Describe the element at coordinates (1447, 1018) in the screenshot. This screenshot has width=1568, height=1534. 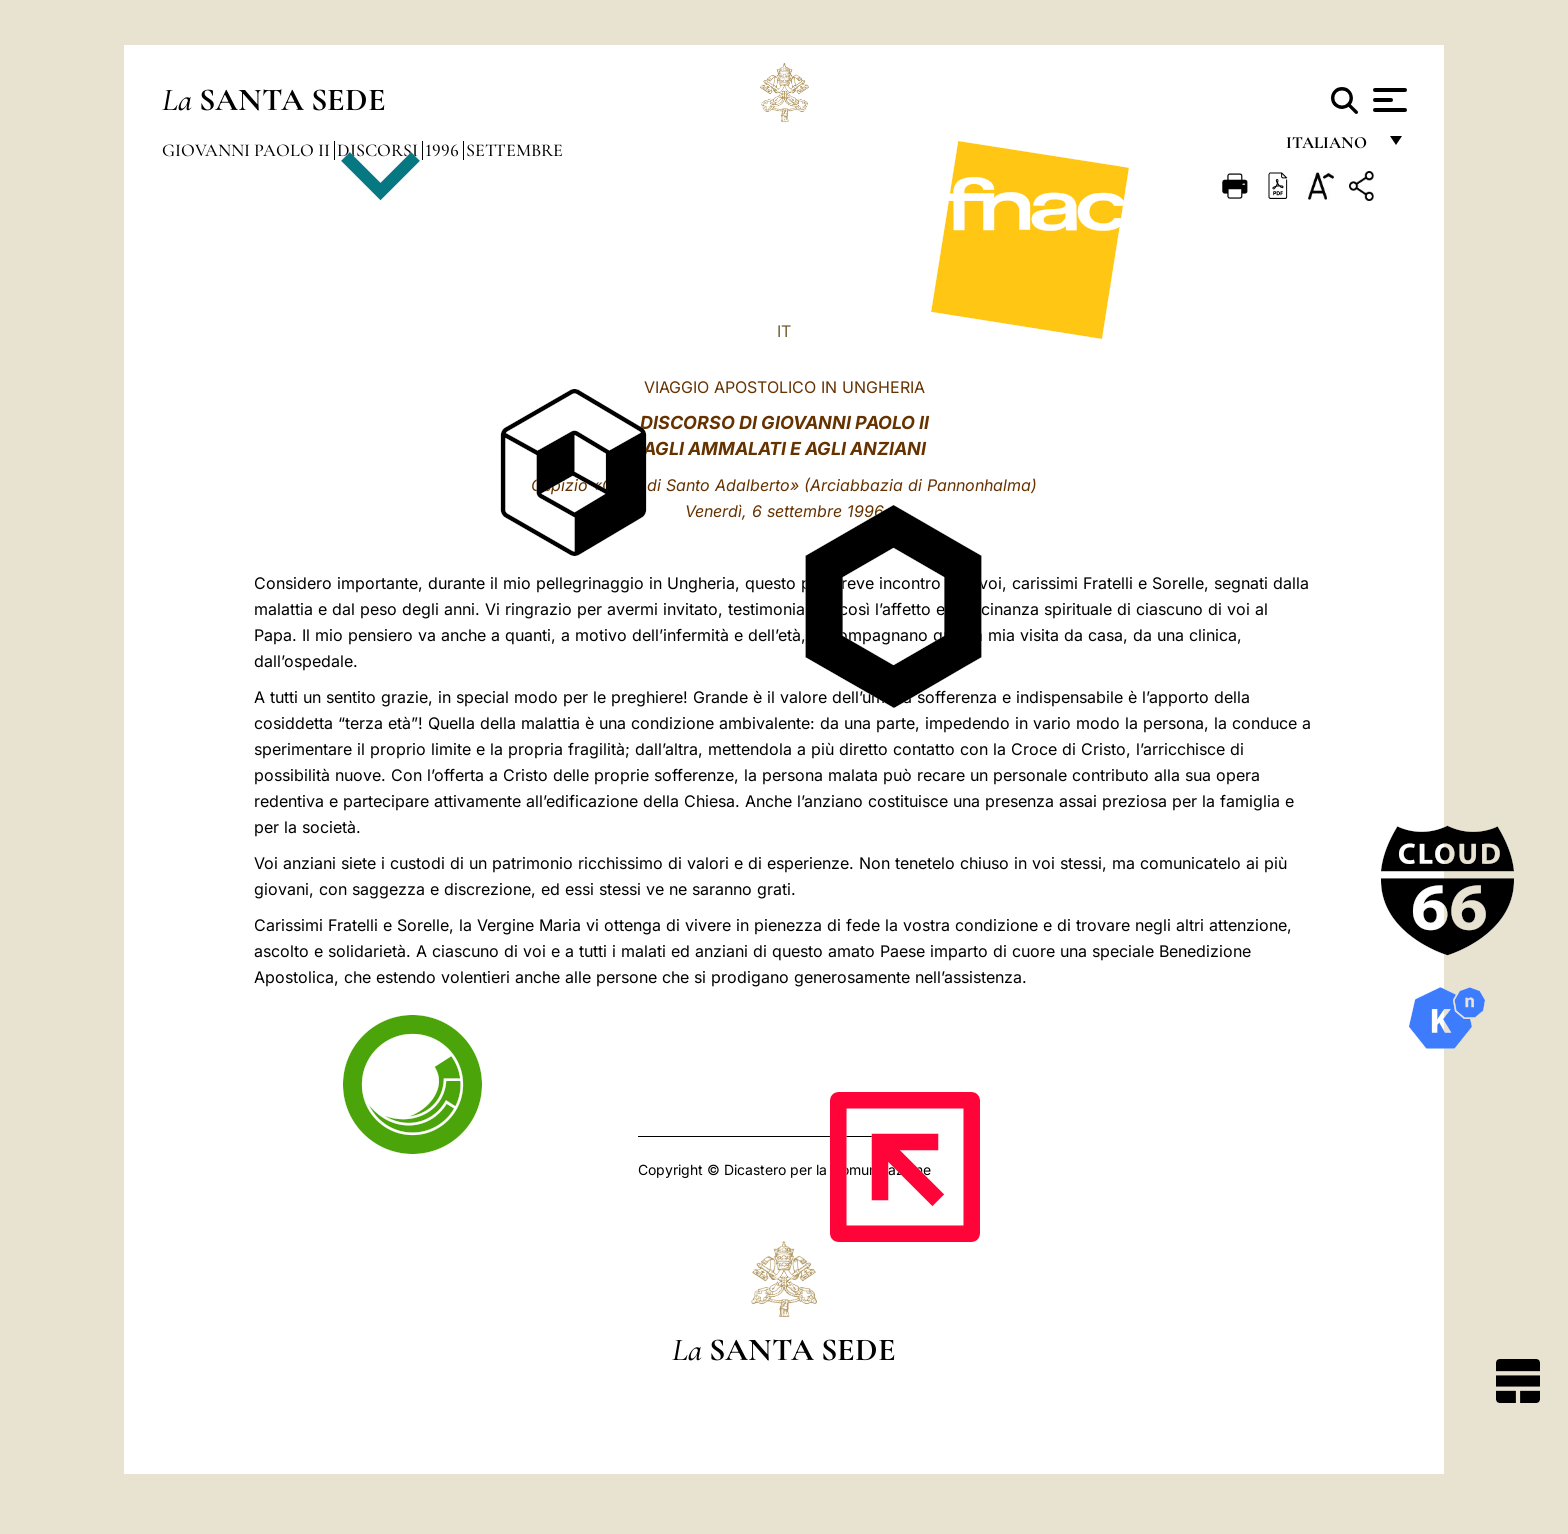
I see `knative serverless platform logo` at that location.